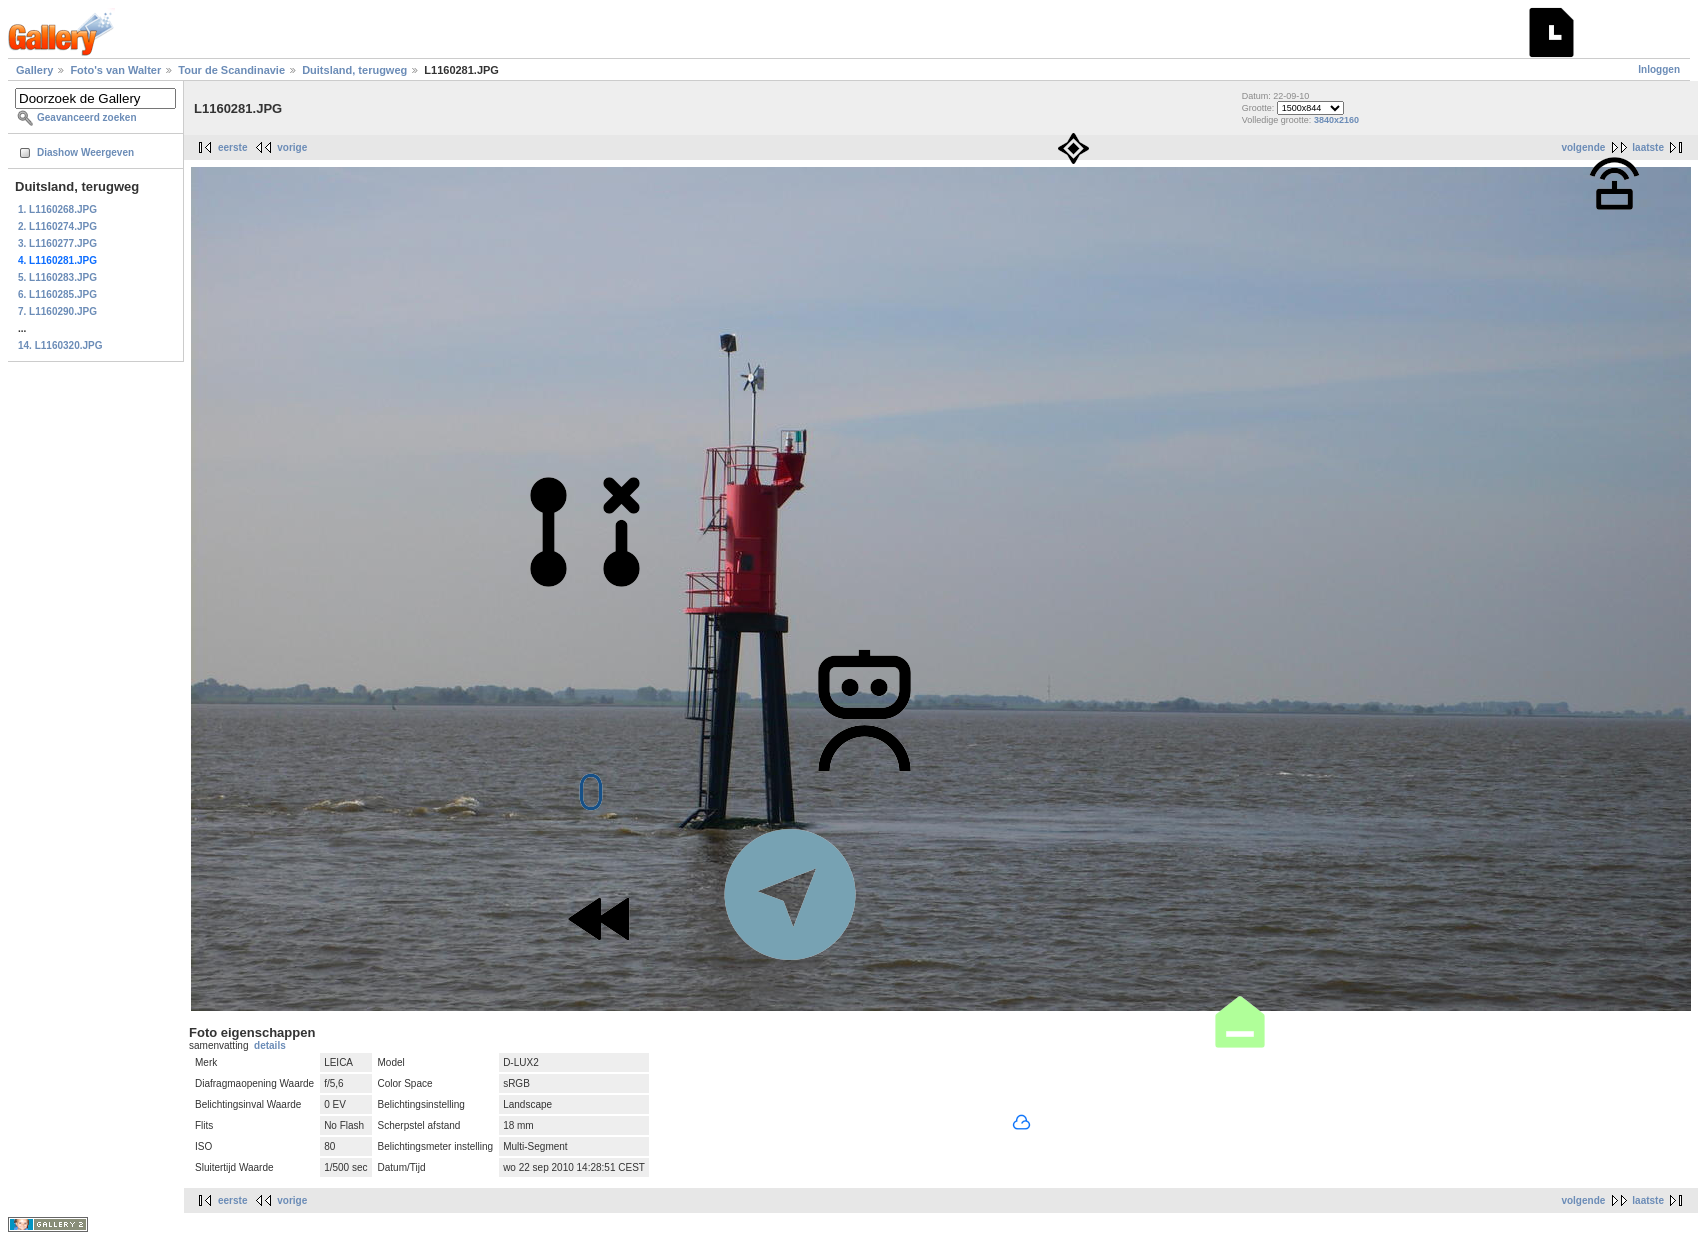  What do you see at coordinates (1614, 183) in the screenshot?
I see `access router or network settings` at bounding box center [1614, 183].